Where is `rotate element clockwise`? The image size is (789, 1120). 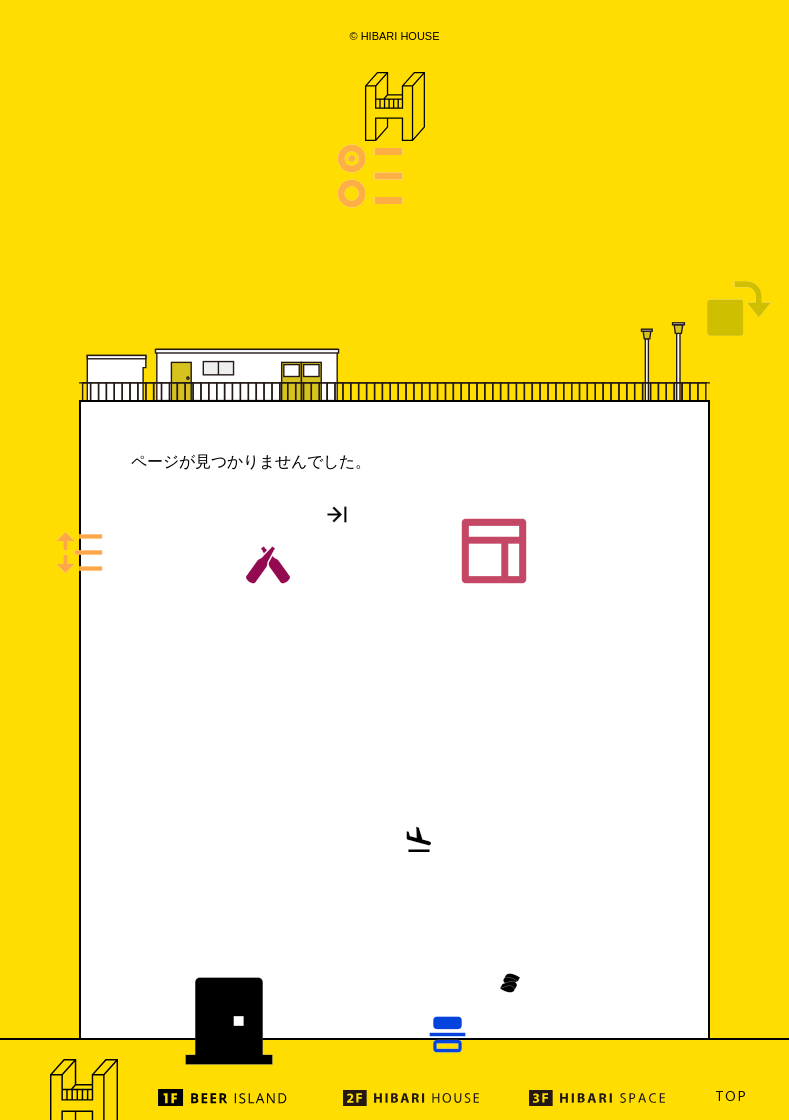
rotate element clockwise is located at coordinates (737, 308).